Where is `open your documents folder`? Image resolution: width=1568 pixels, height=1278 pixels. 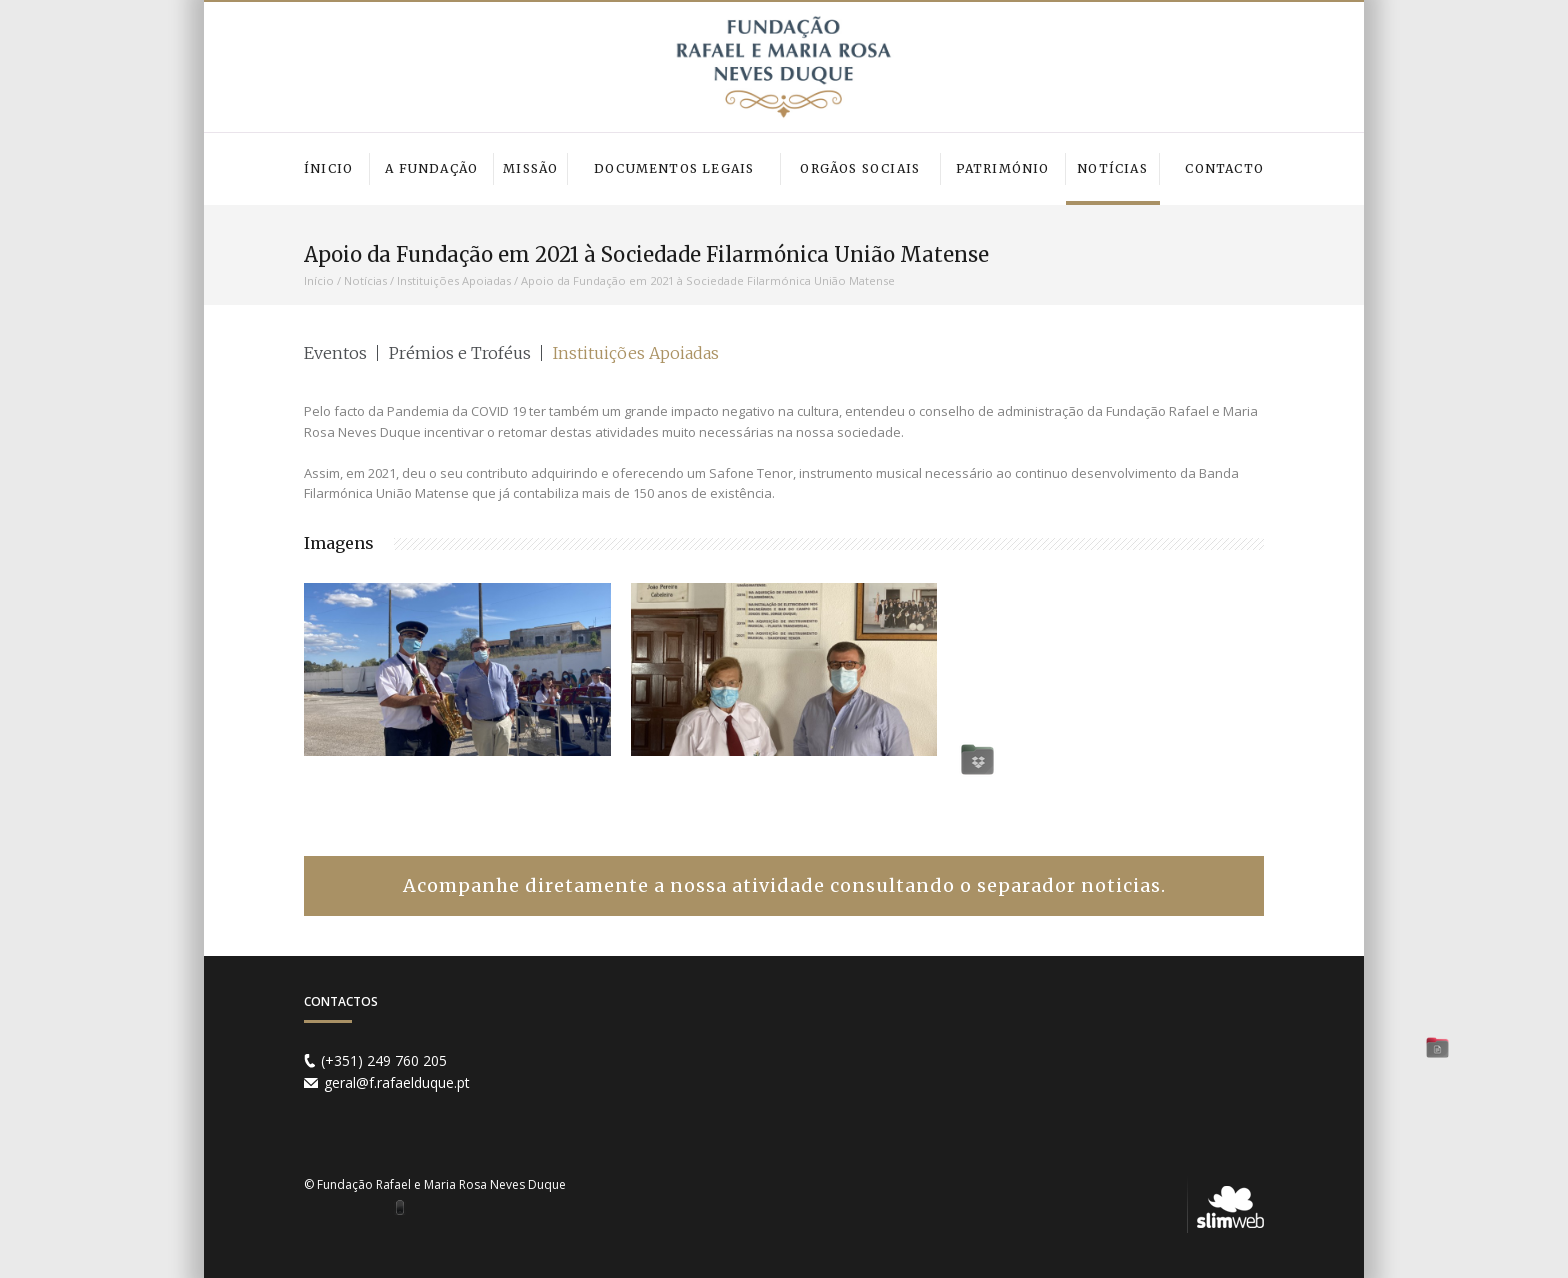
open your documents folder is located at coordinates (1437, 1047).